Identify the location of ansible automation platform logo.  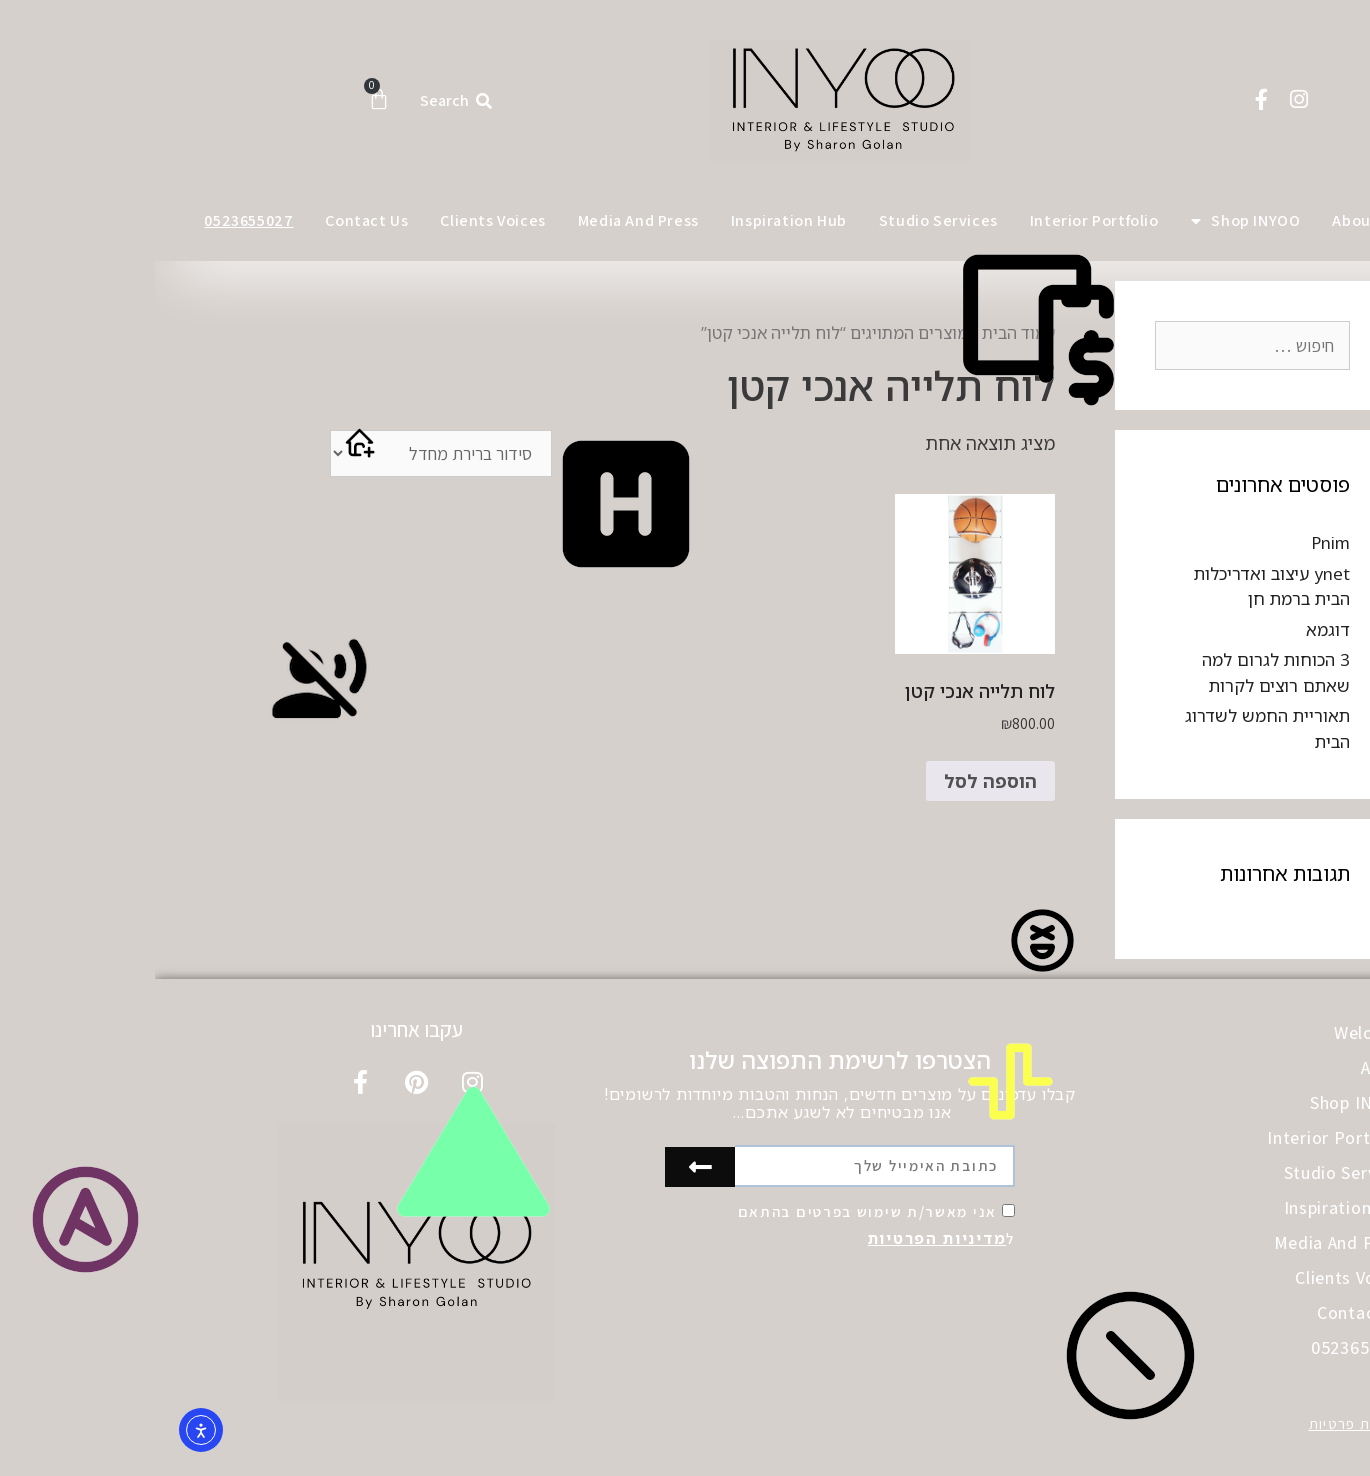
(85, 1219).